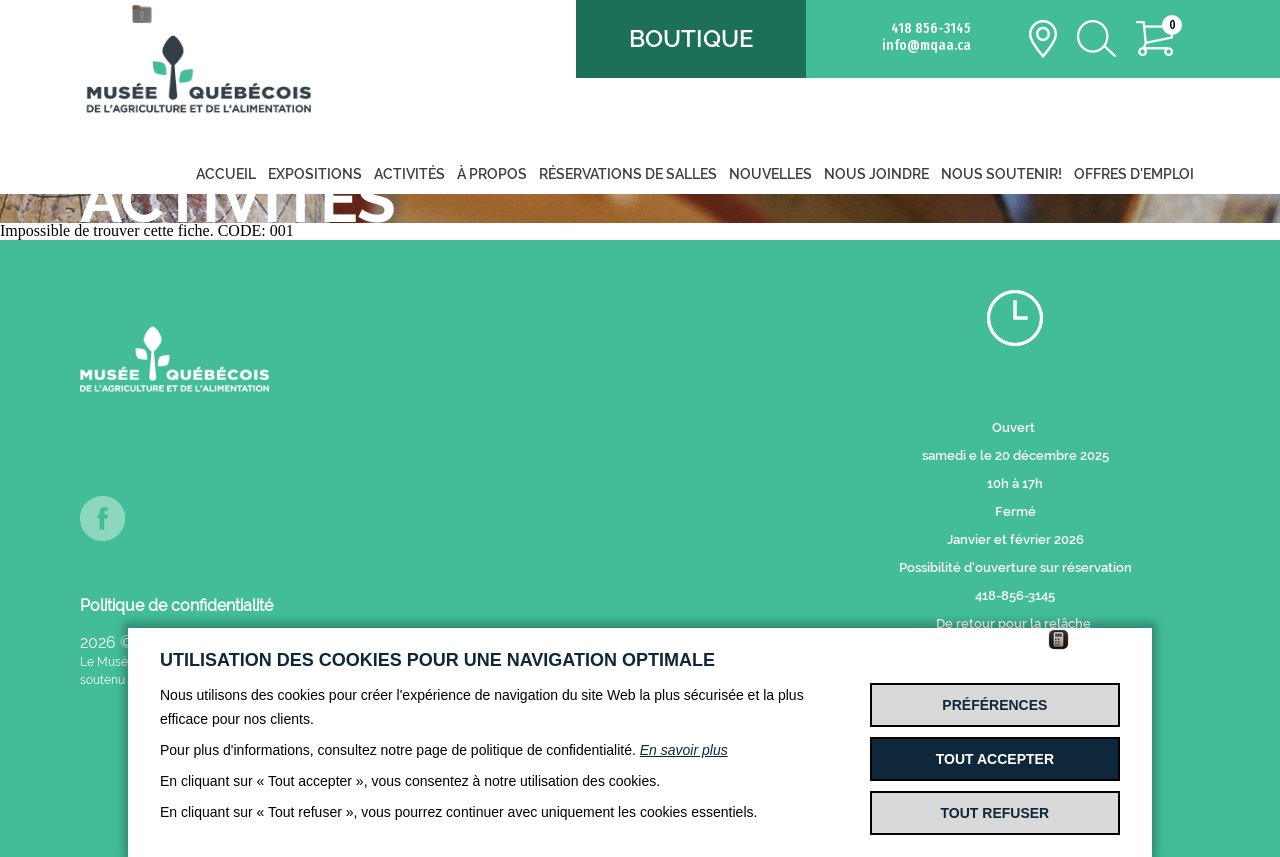 The image size is (1280, 857). Describe the element at coordinates (142, 14) in the screenshot. I see `access your downloads folder` at that location.